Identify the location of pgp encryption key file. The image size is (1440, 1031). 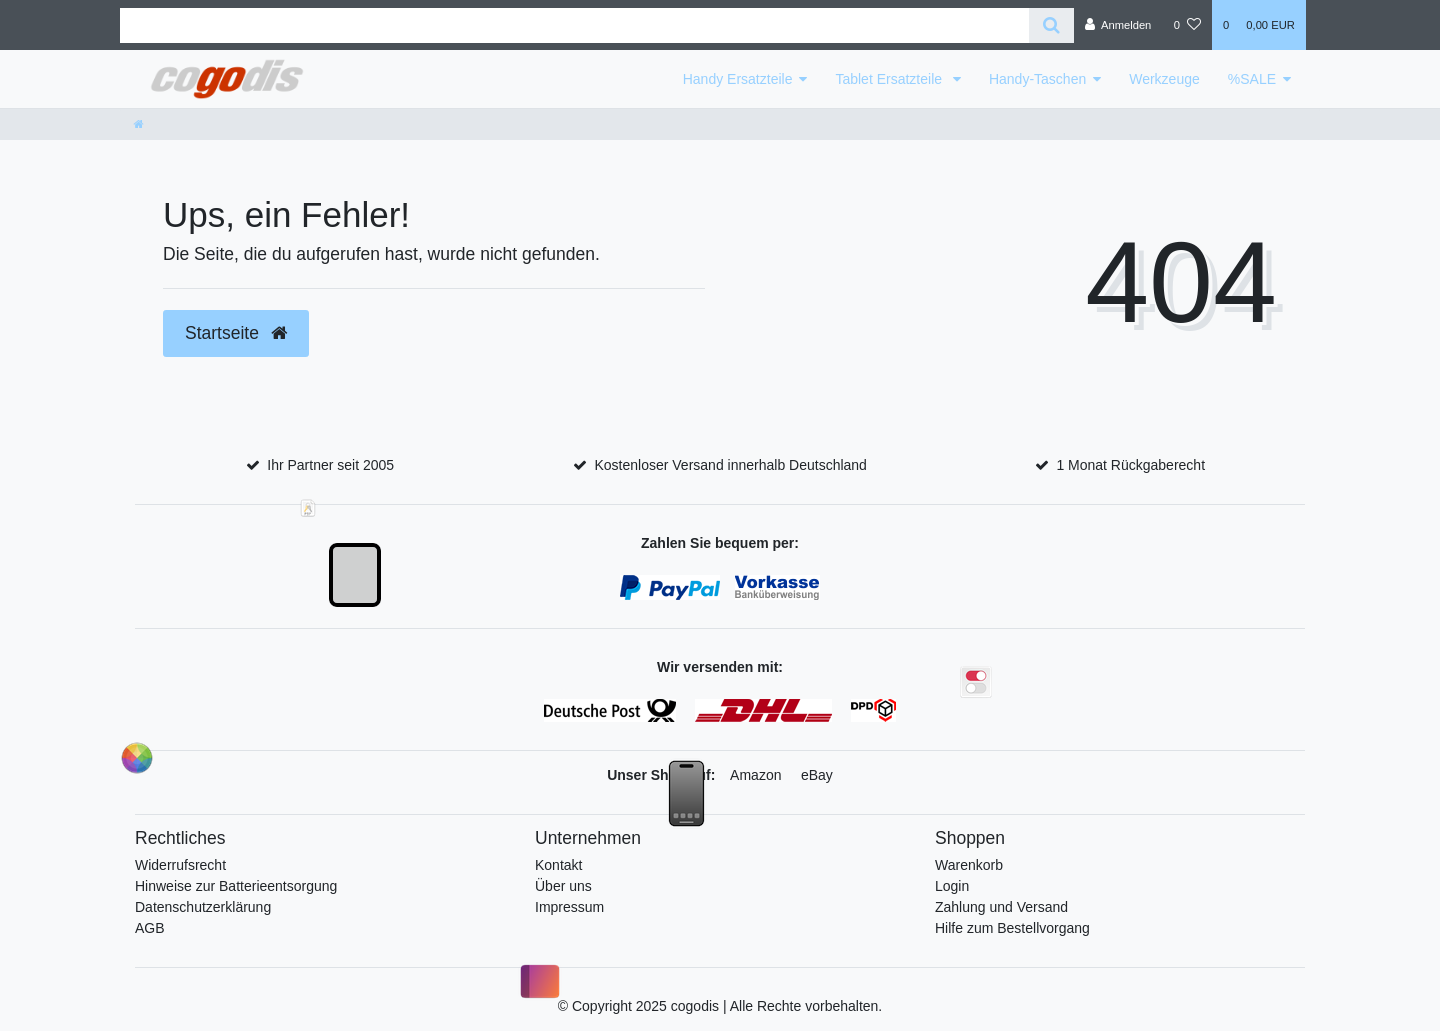
(308, 508).